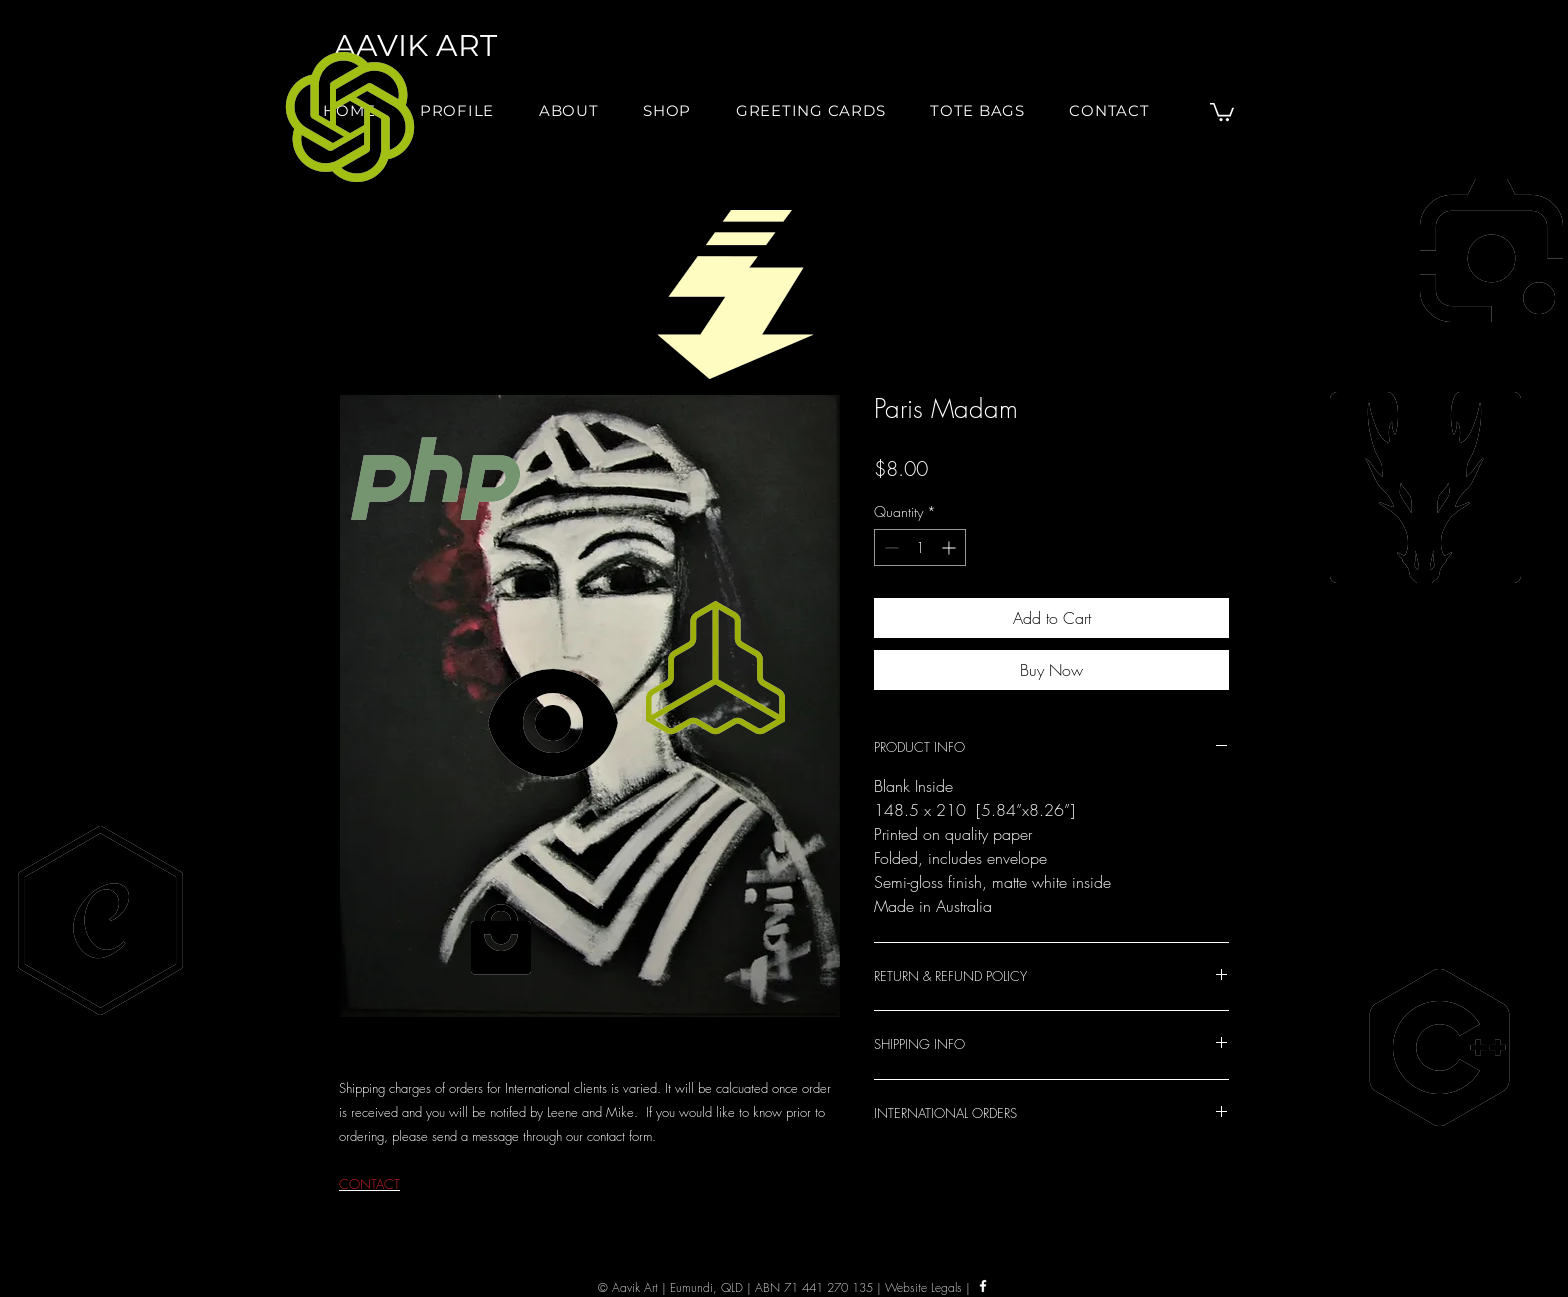  What do you see at coordinates (501, 941) in the screenshot?
I see `view your shopping bag` at bounding box center [501, 941].